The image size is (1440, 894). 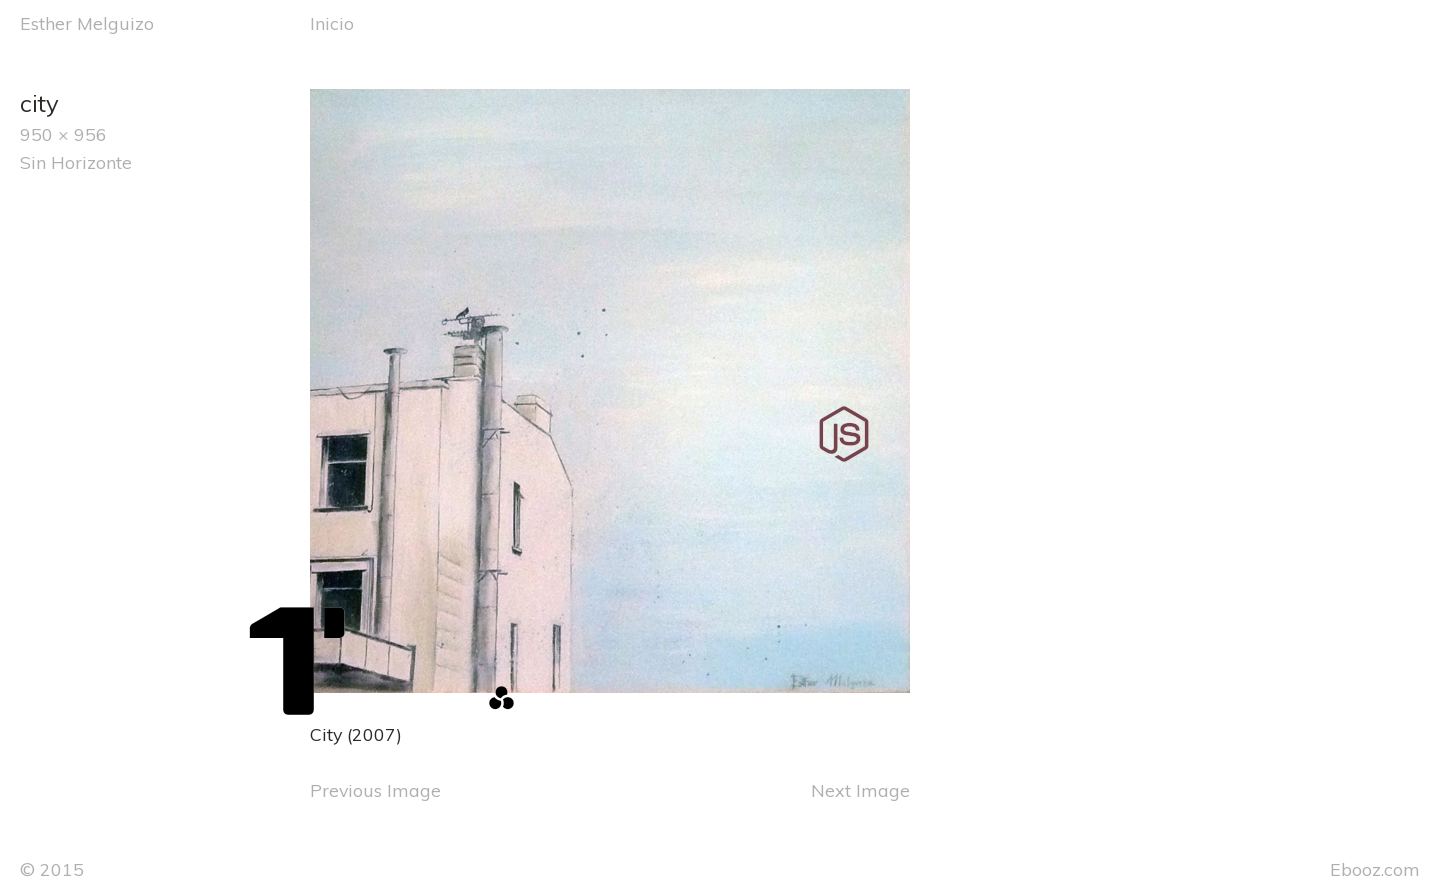 I want to click on access design or creative tools, so click(x=298, y=658).